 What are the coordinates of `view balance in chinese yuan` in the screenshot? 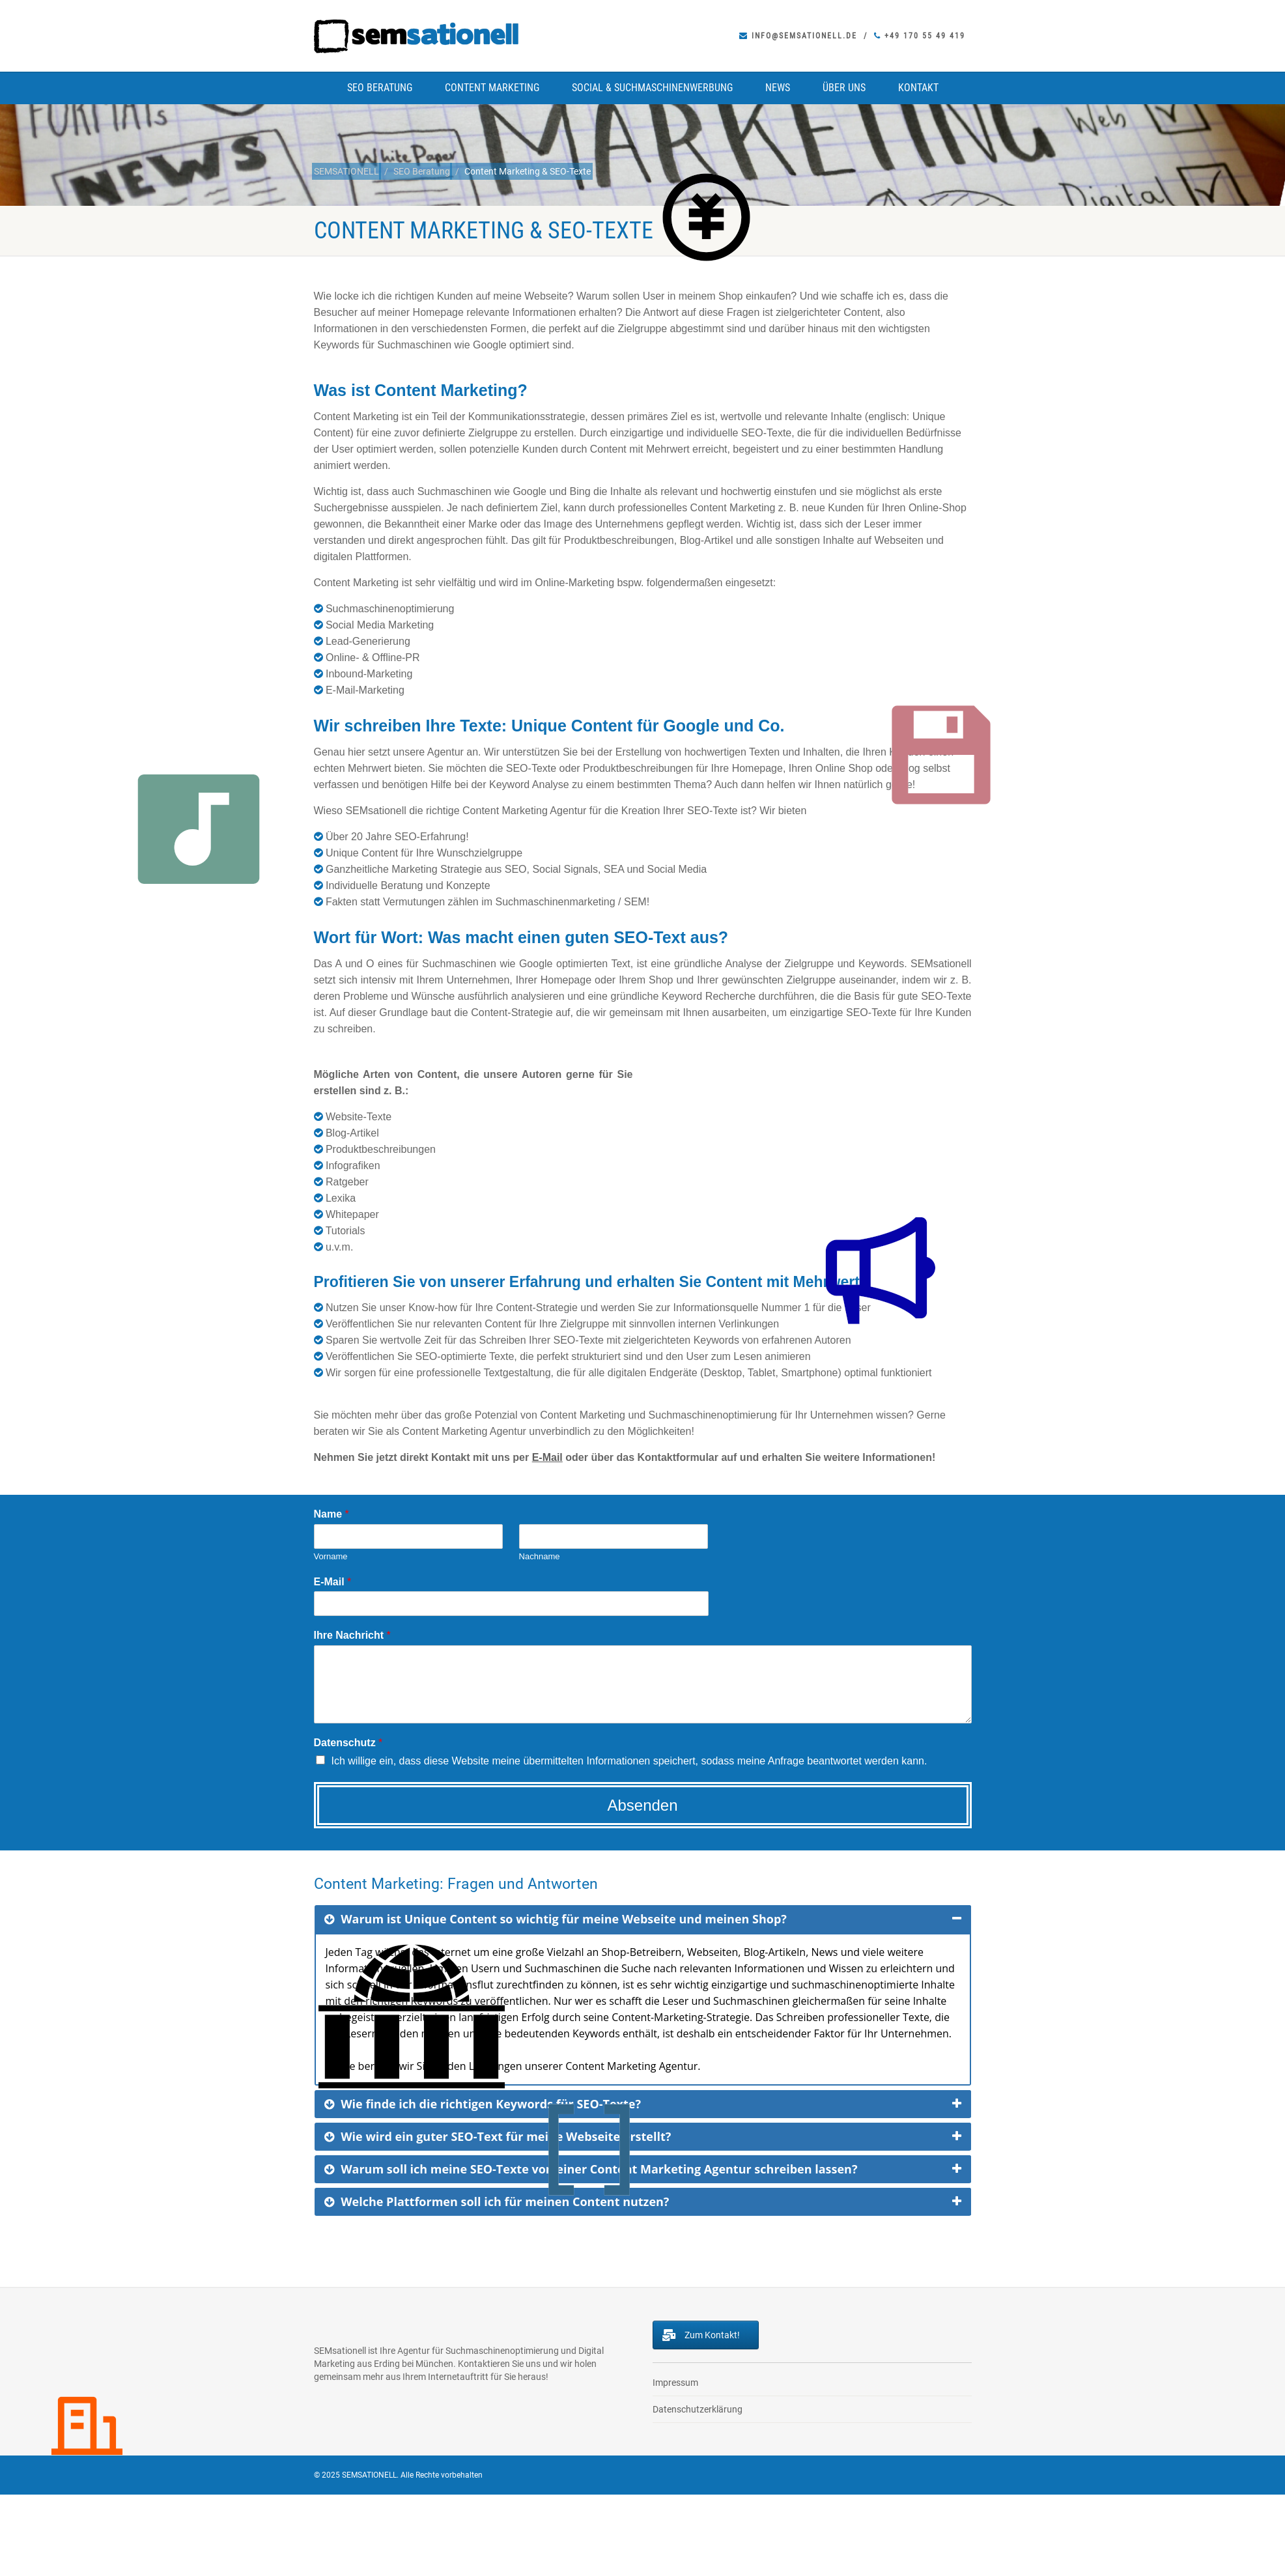 It's located at (706, 217).